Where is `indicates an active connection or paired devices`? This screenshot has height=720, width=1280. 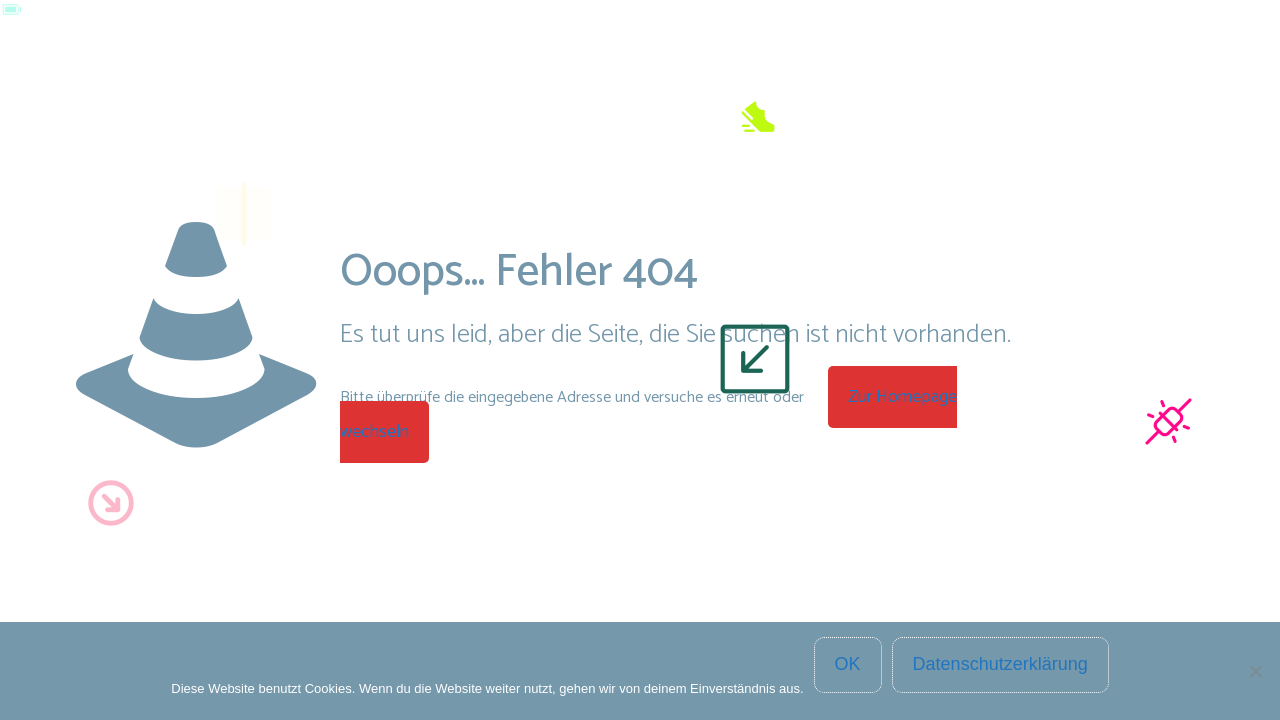 indicates an active connection or paired devices is located at coordinates (1168, 421).